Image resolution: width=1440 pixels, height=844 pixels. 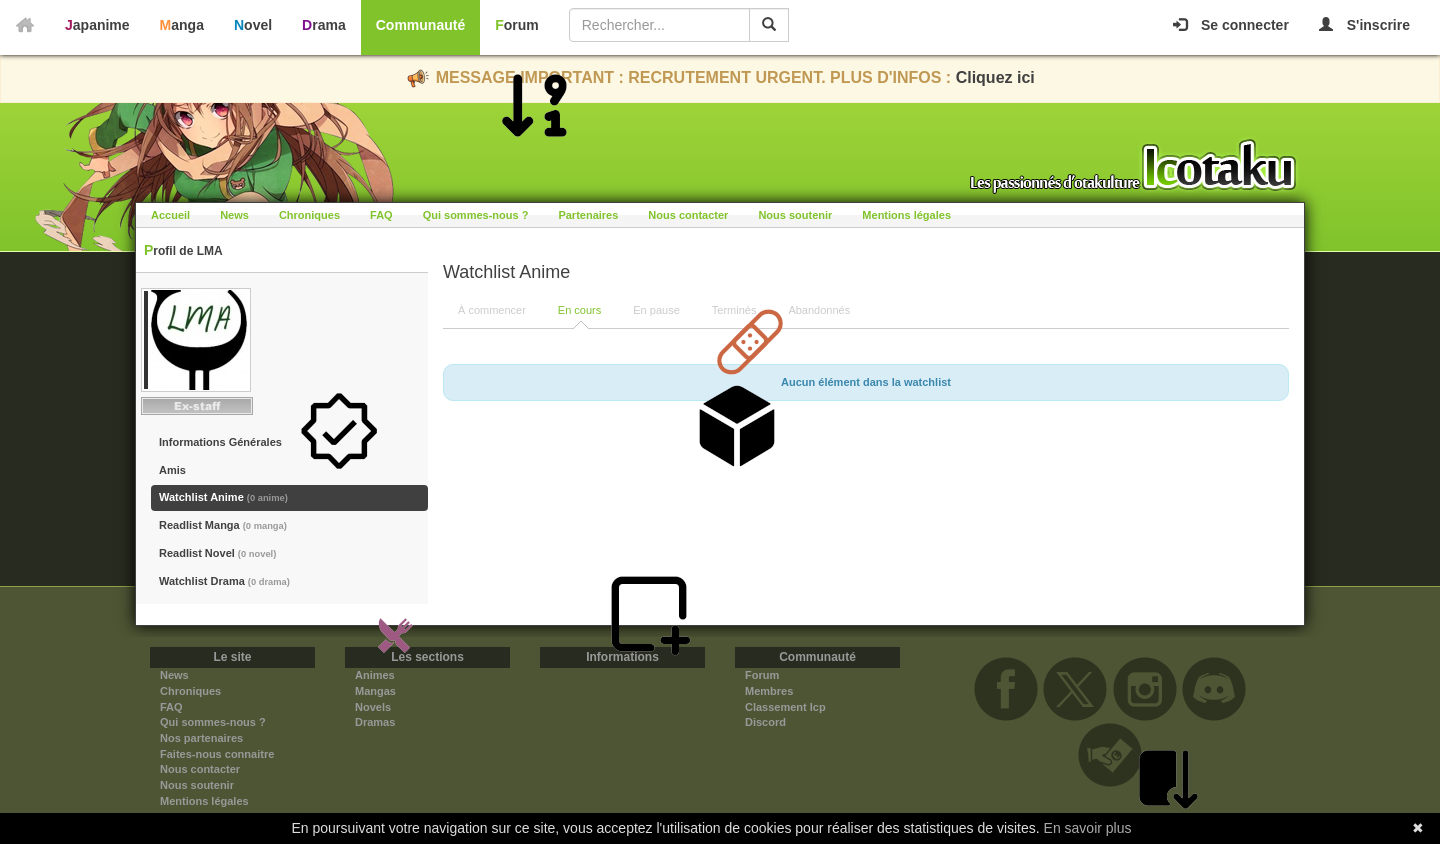 What do you see at coordinates (1167, 778) in the screenshot?
I see `auto-fit content to bottom of container` at bounding box center [1167, 778].